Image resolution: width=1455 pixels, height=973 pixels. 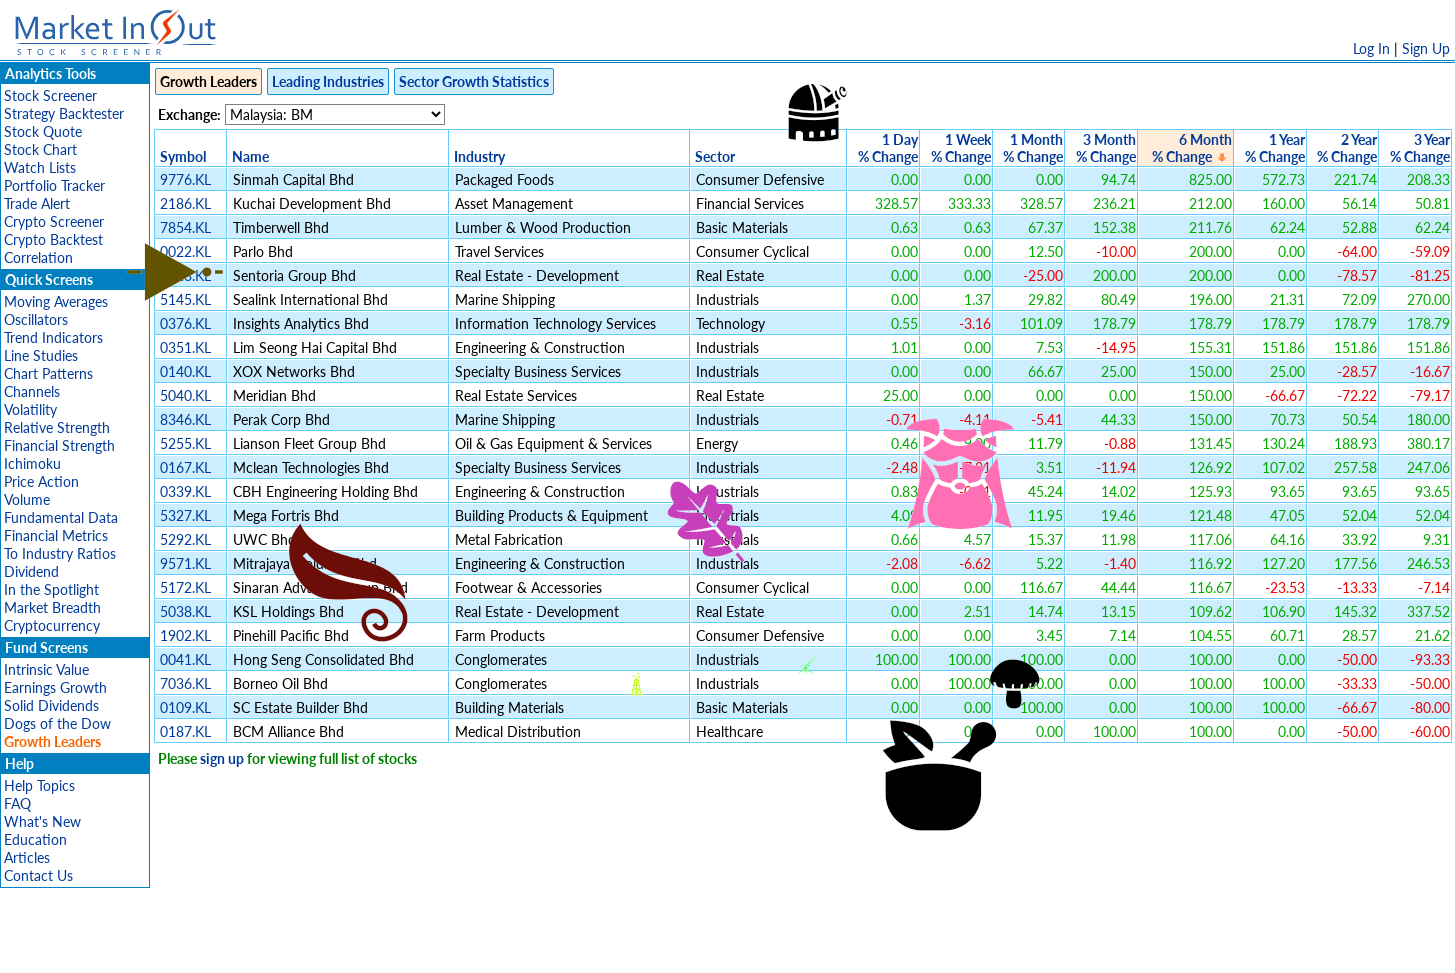 What do you see at coordinates (939, 775) in the screenshot?
I see `access the potion crafting menu` at bounding box center [939, 775].